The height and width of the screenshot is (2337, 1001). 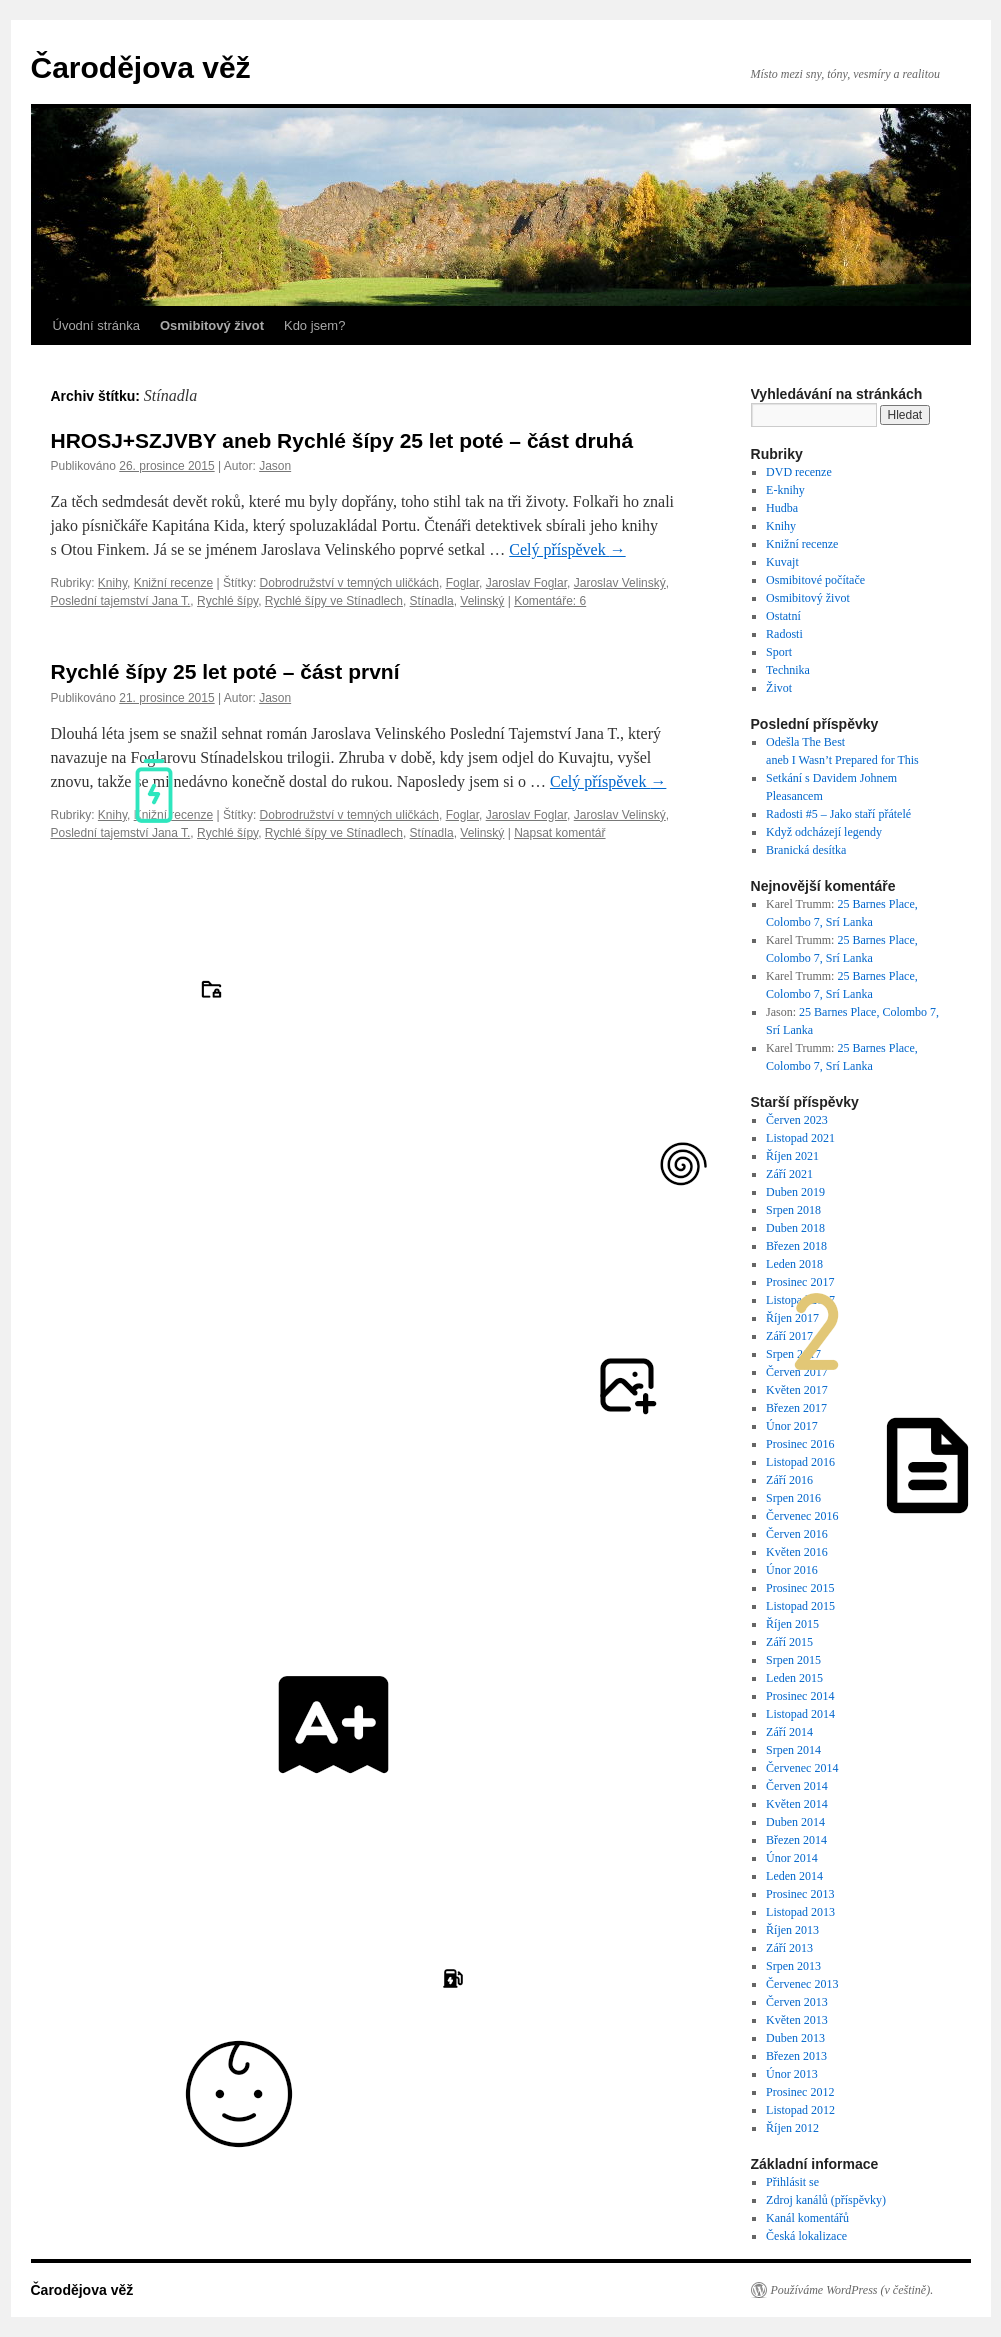 I want to click on find nearby EV charging stations, so click(x=453, y=1978).